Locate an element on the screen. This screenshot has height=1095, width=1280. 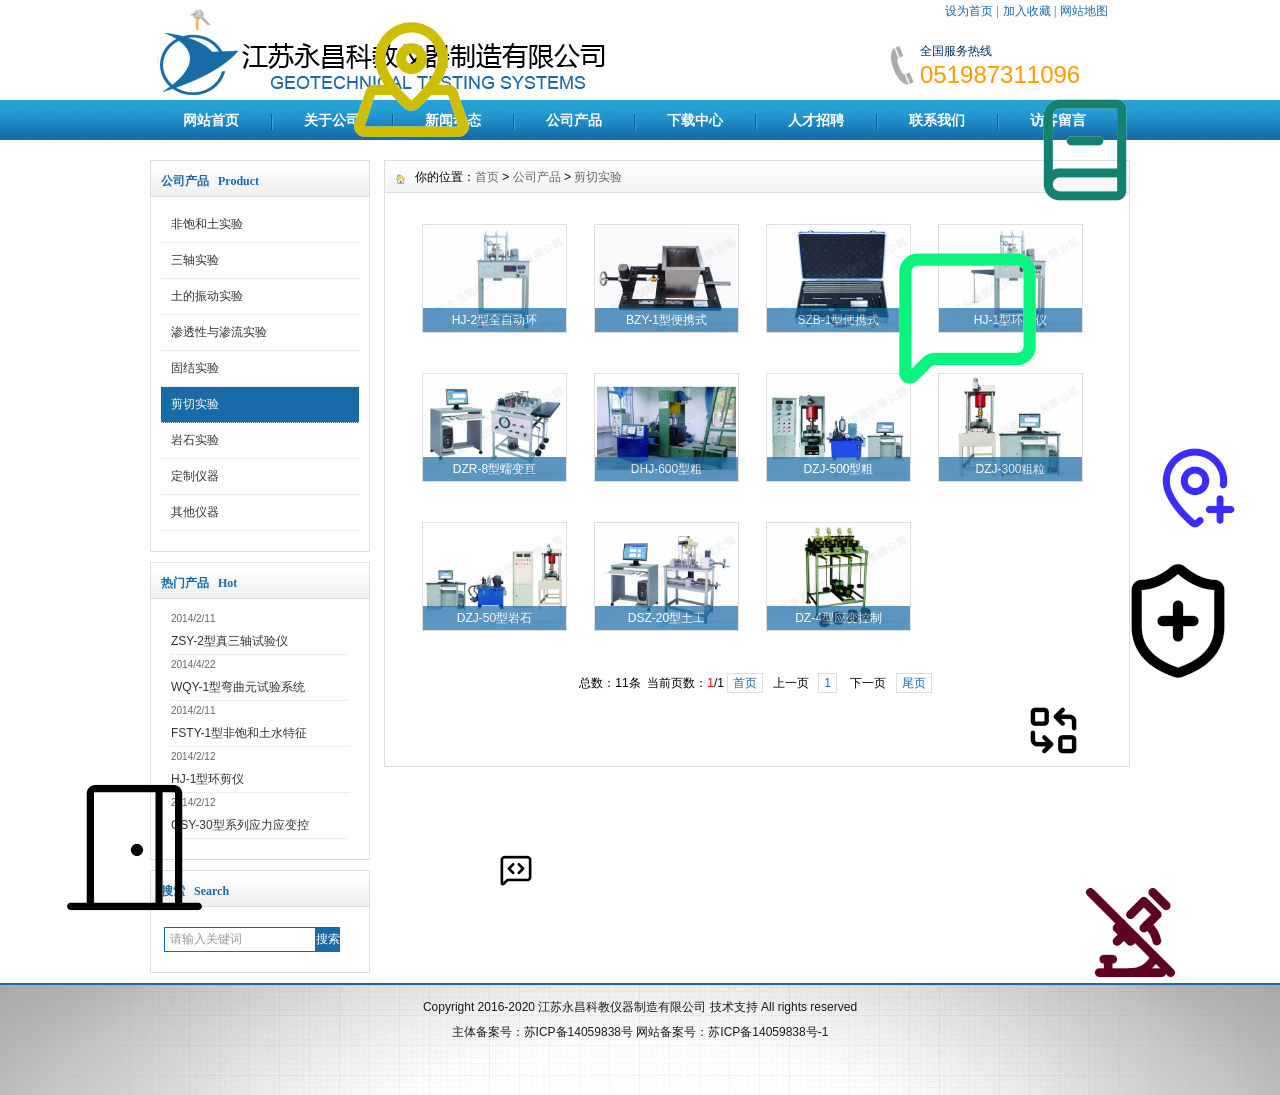
microscope feature disabled is located at coordinates (1130, 932).